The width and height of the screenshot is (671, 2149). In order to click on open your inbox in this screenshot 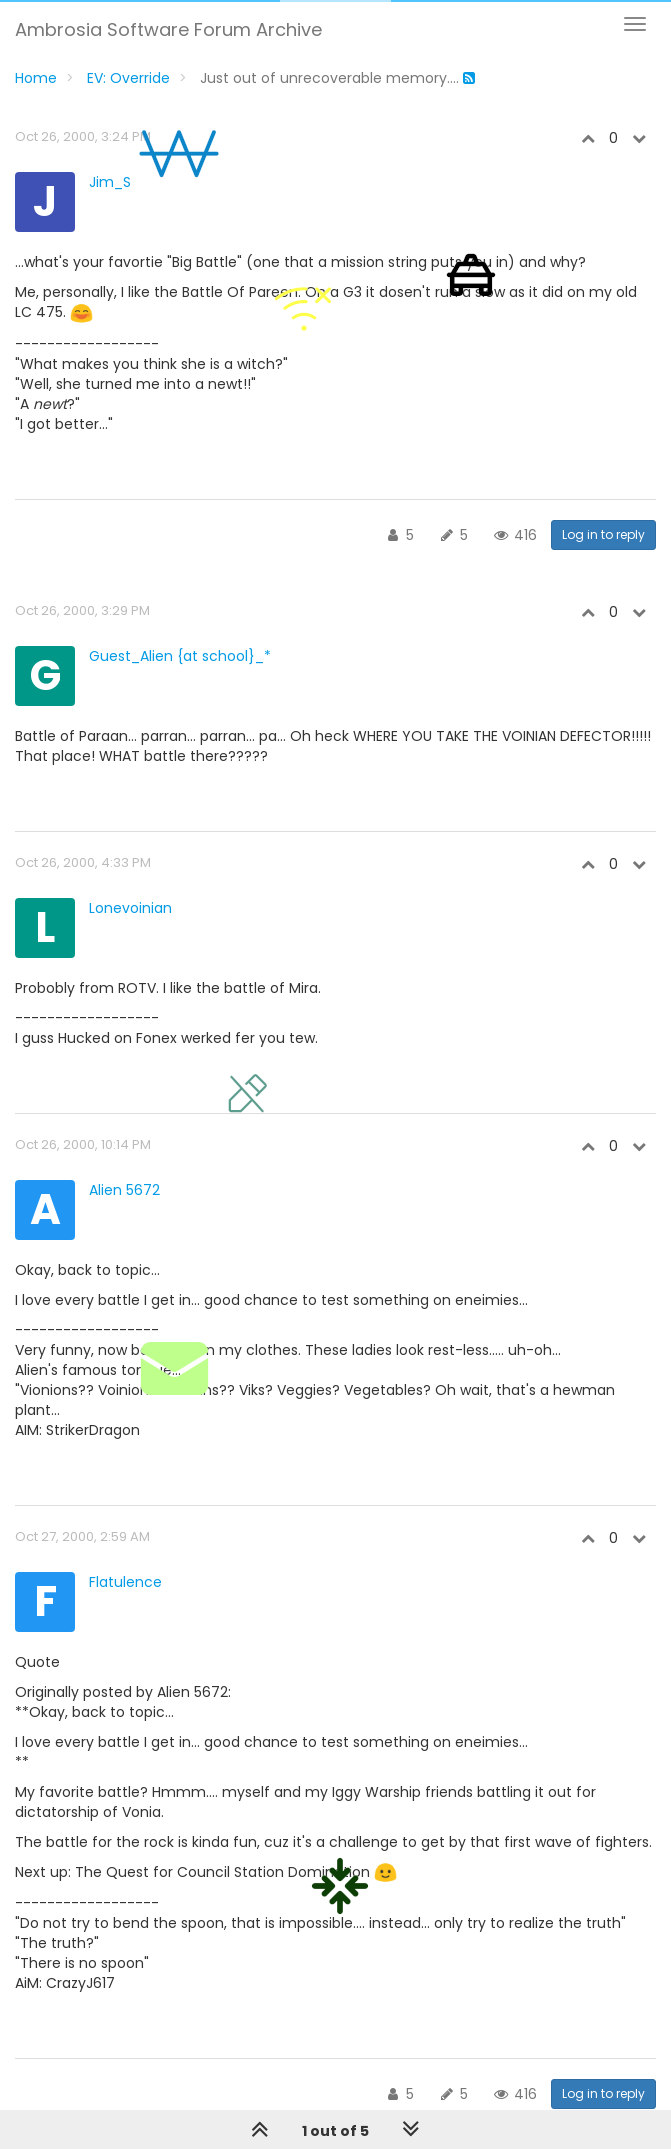, I will do `click(174, 1368)`.